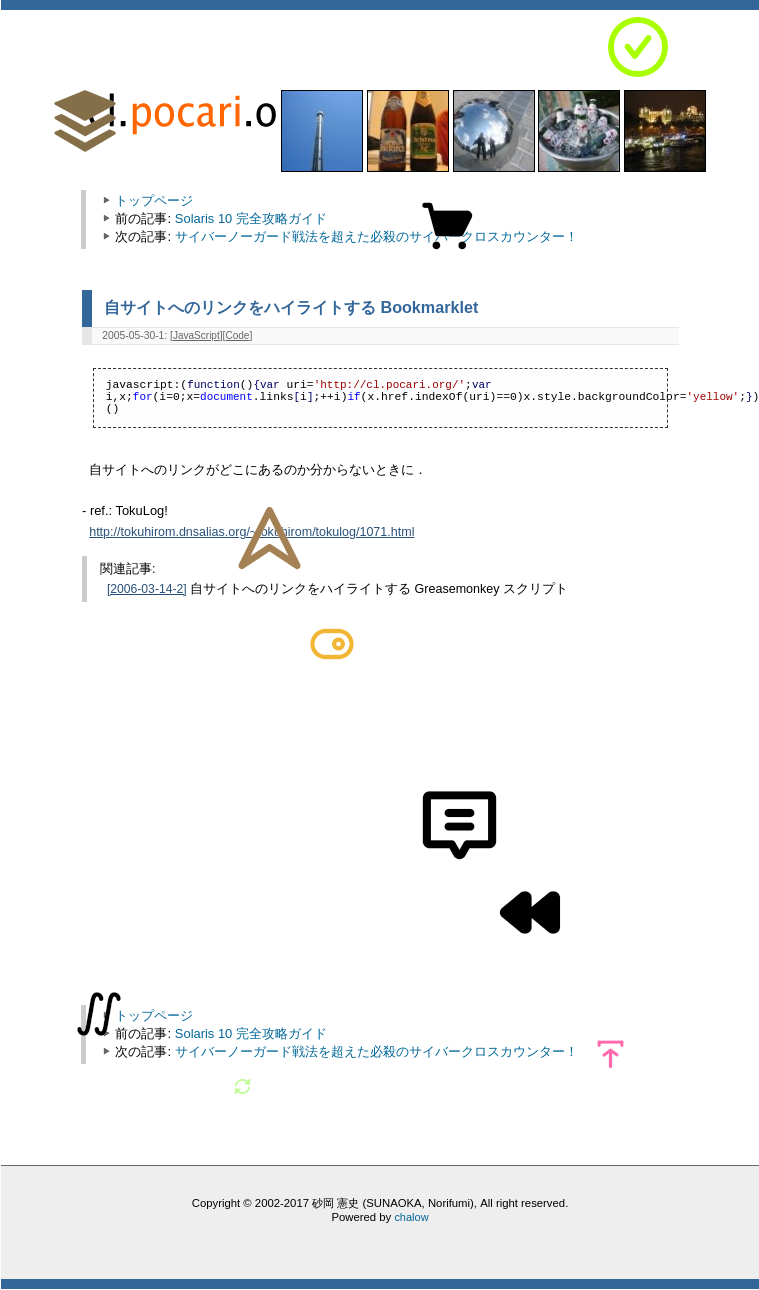 The width and height of the screenshot is (759, 1290). I want to click on view your shopping cart, so click(448, 226).